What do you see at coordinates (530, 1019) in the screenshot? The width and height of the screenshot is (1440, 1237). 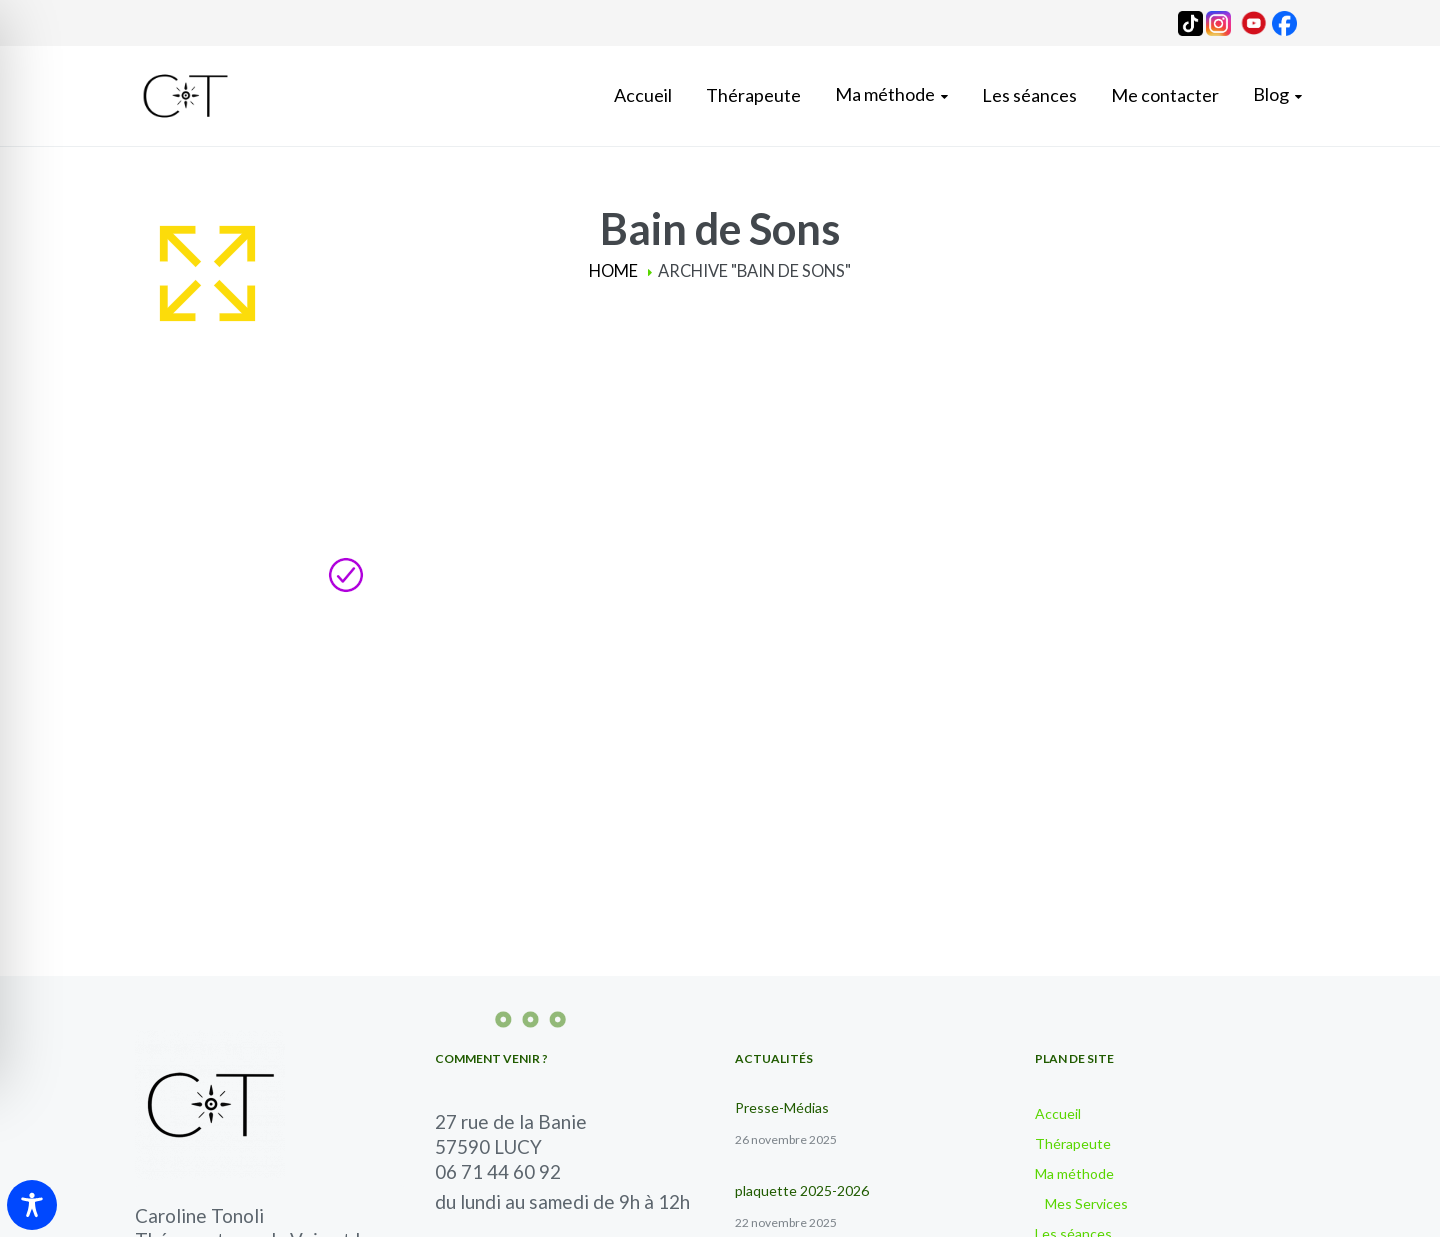 I see `access more options or actions` at bounding box center [530, 1019].